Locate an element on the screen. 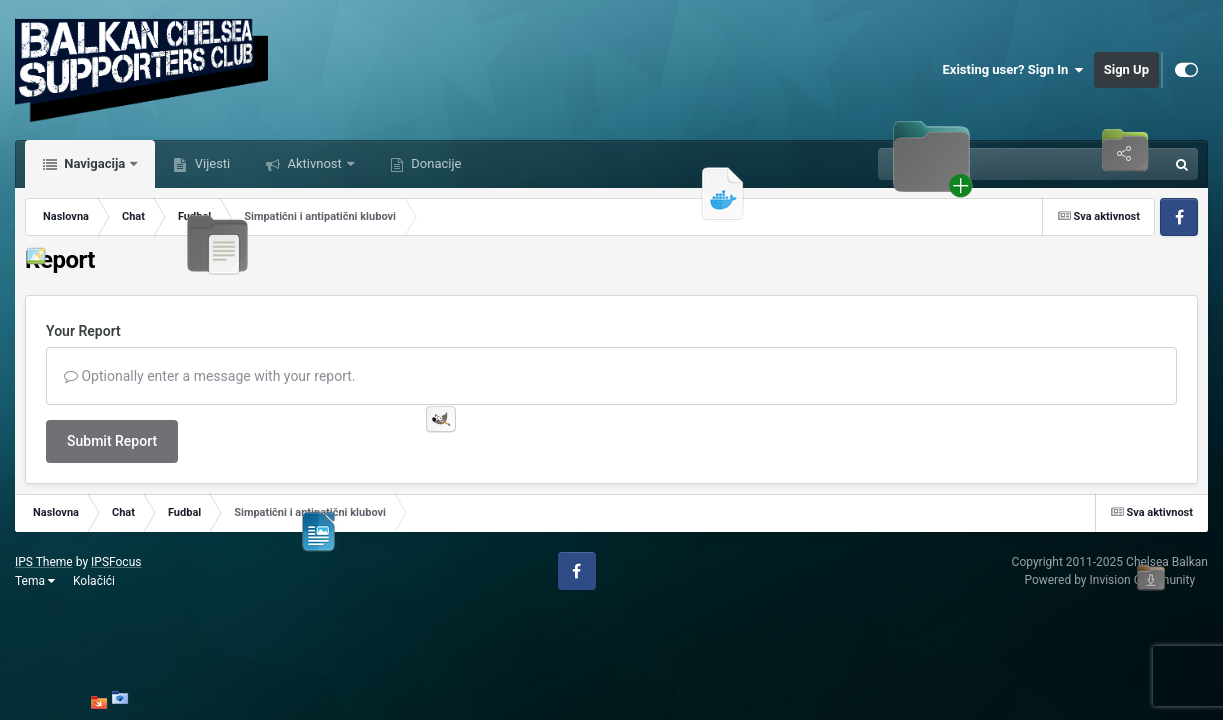  folder containing swift programming projects is located at coordinates (99, 703).